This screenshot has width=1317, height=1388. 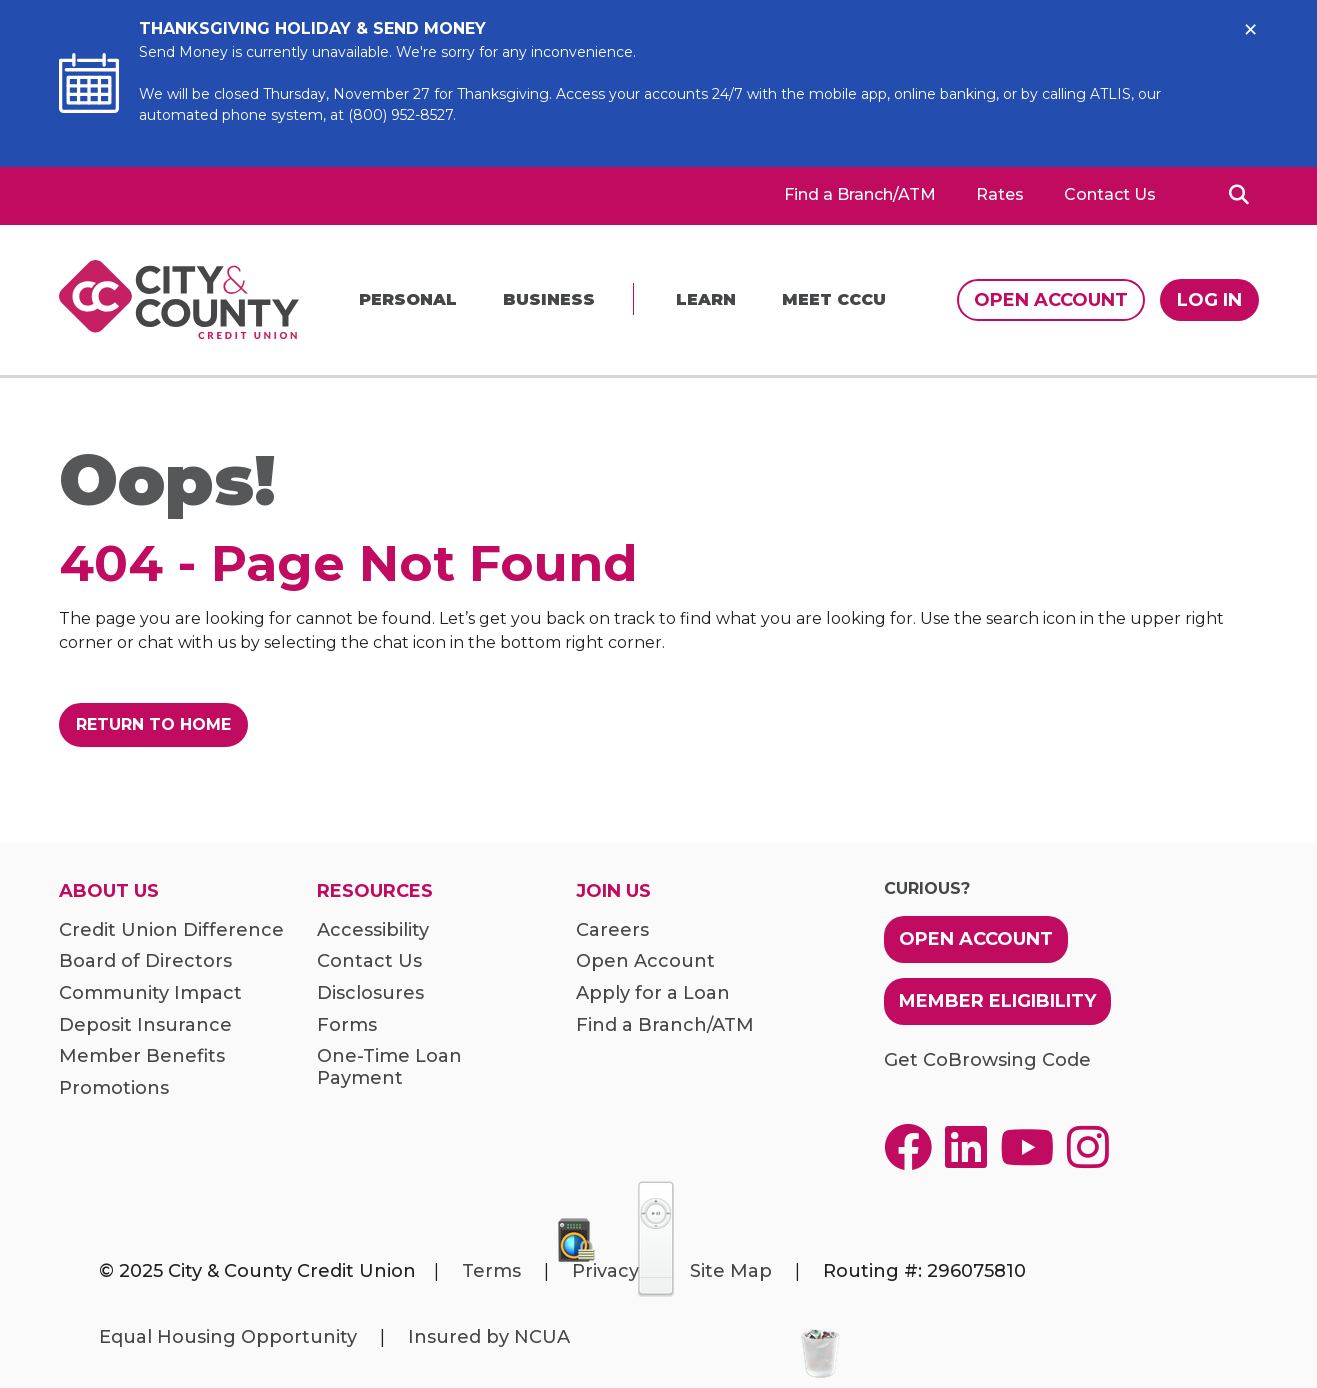 I want to click on indicates a locked RAID 1 storage array, so click(x=574, y=1240).